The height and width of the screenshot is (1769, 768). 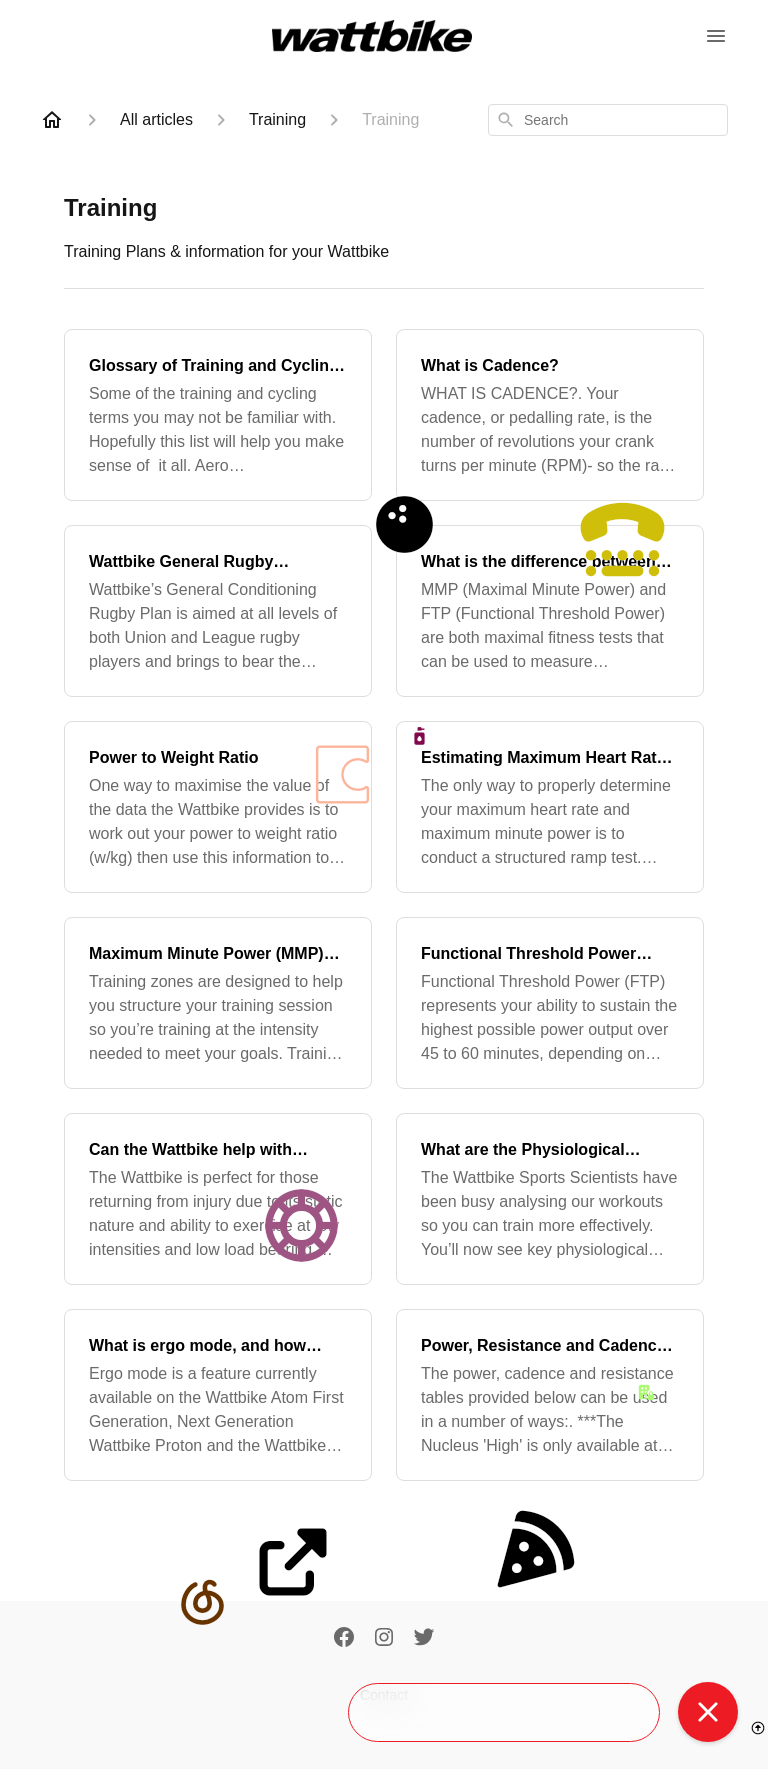 I want to click on open Coda app, so click(x=342, y=774).